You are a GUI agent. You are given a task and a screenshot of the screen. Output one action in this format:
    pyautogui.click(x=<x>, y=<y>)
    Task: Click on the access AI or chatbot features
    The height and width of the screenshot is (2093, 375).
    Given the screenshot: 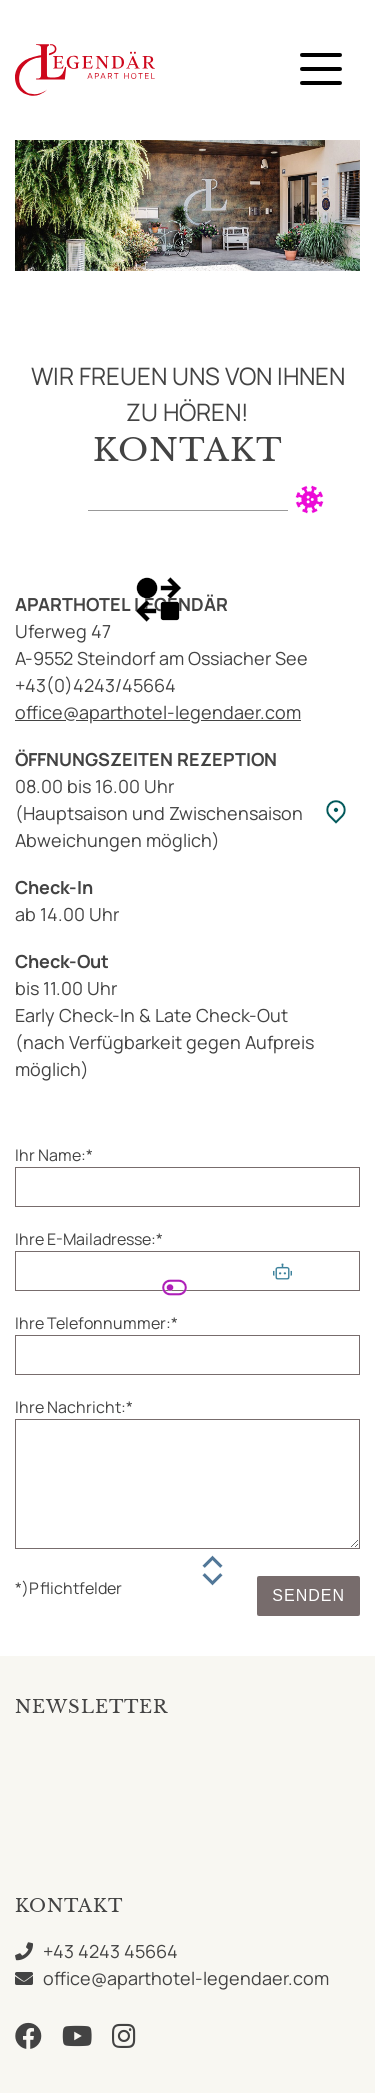 What is the action you would take?
    pyautogui.click(x=282, y=1272)
    